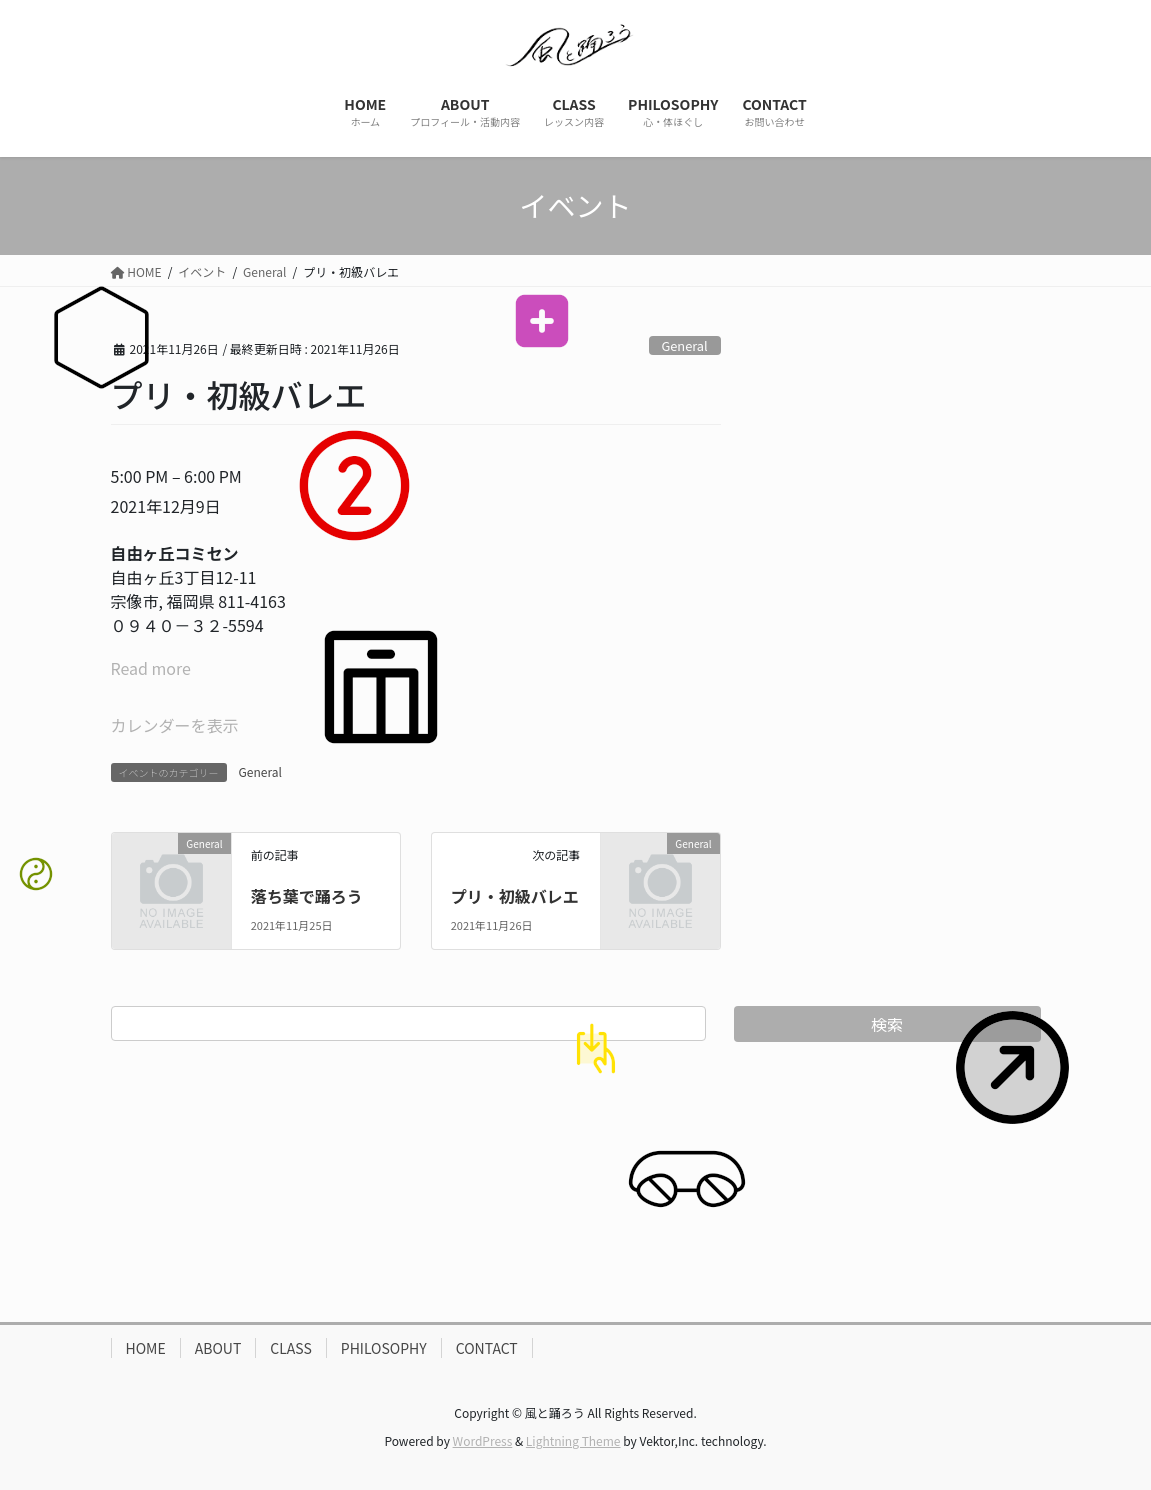 This screenshot has width=1151, height=1490. Describe the element at coordinates (36, 874) in the screenshot. I see `toggle balance or harmony mode` at that location.